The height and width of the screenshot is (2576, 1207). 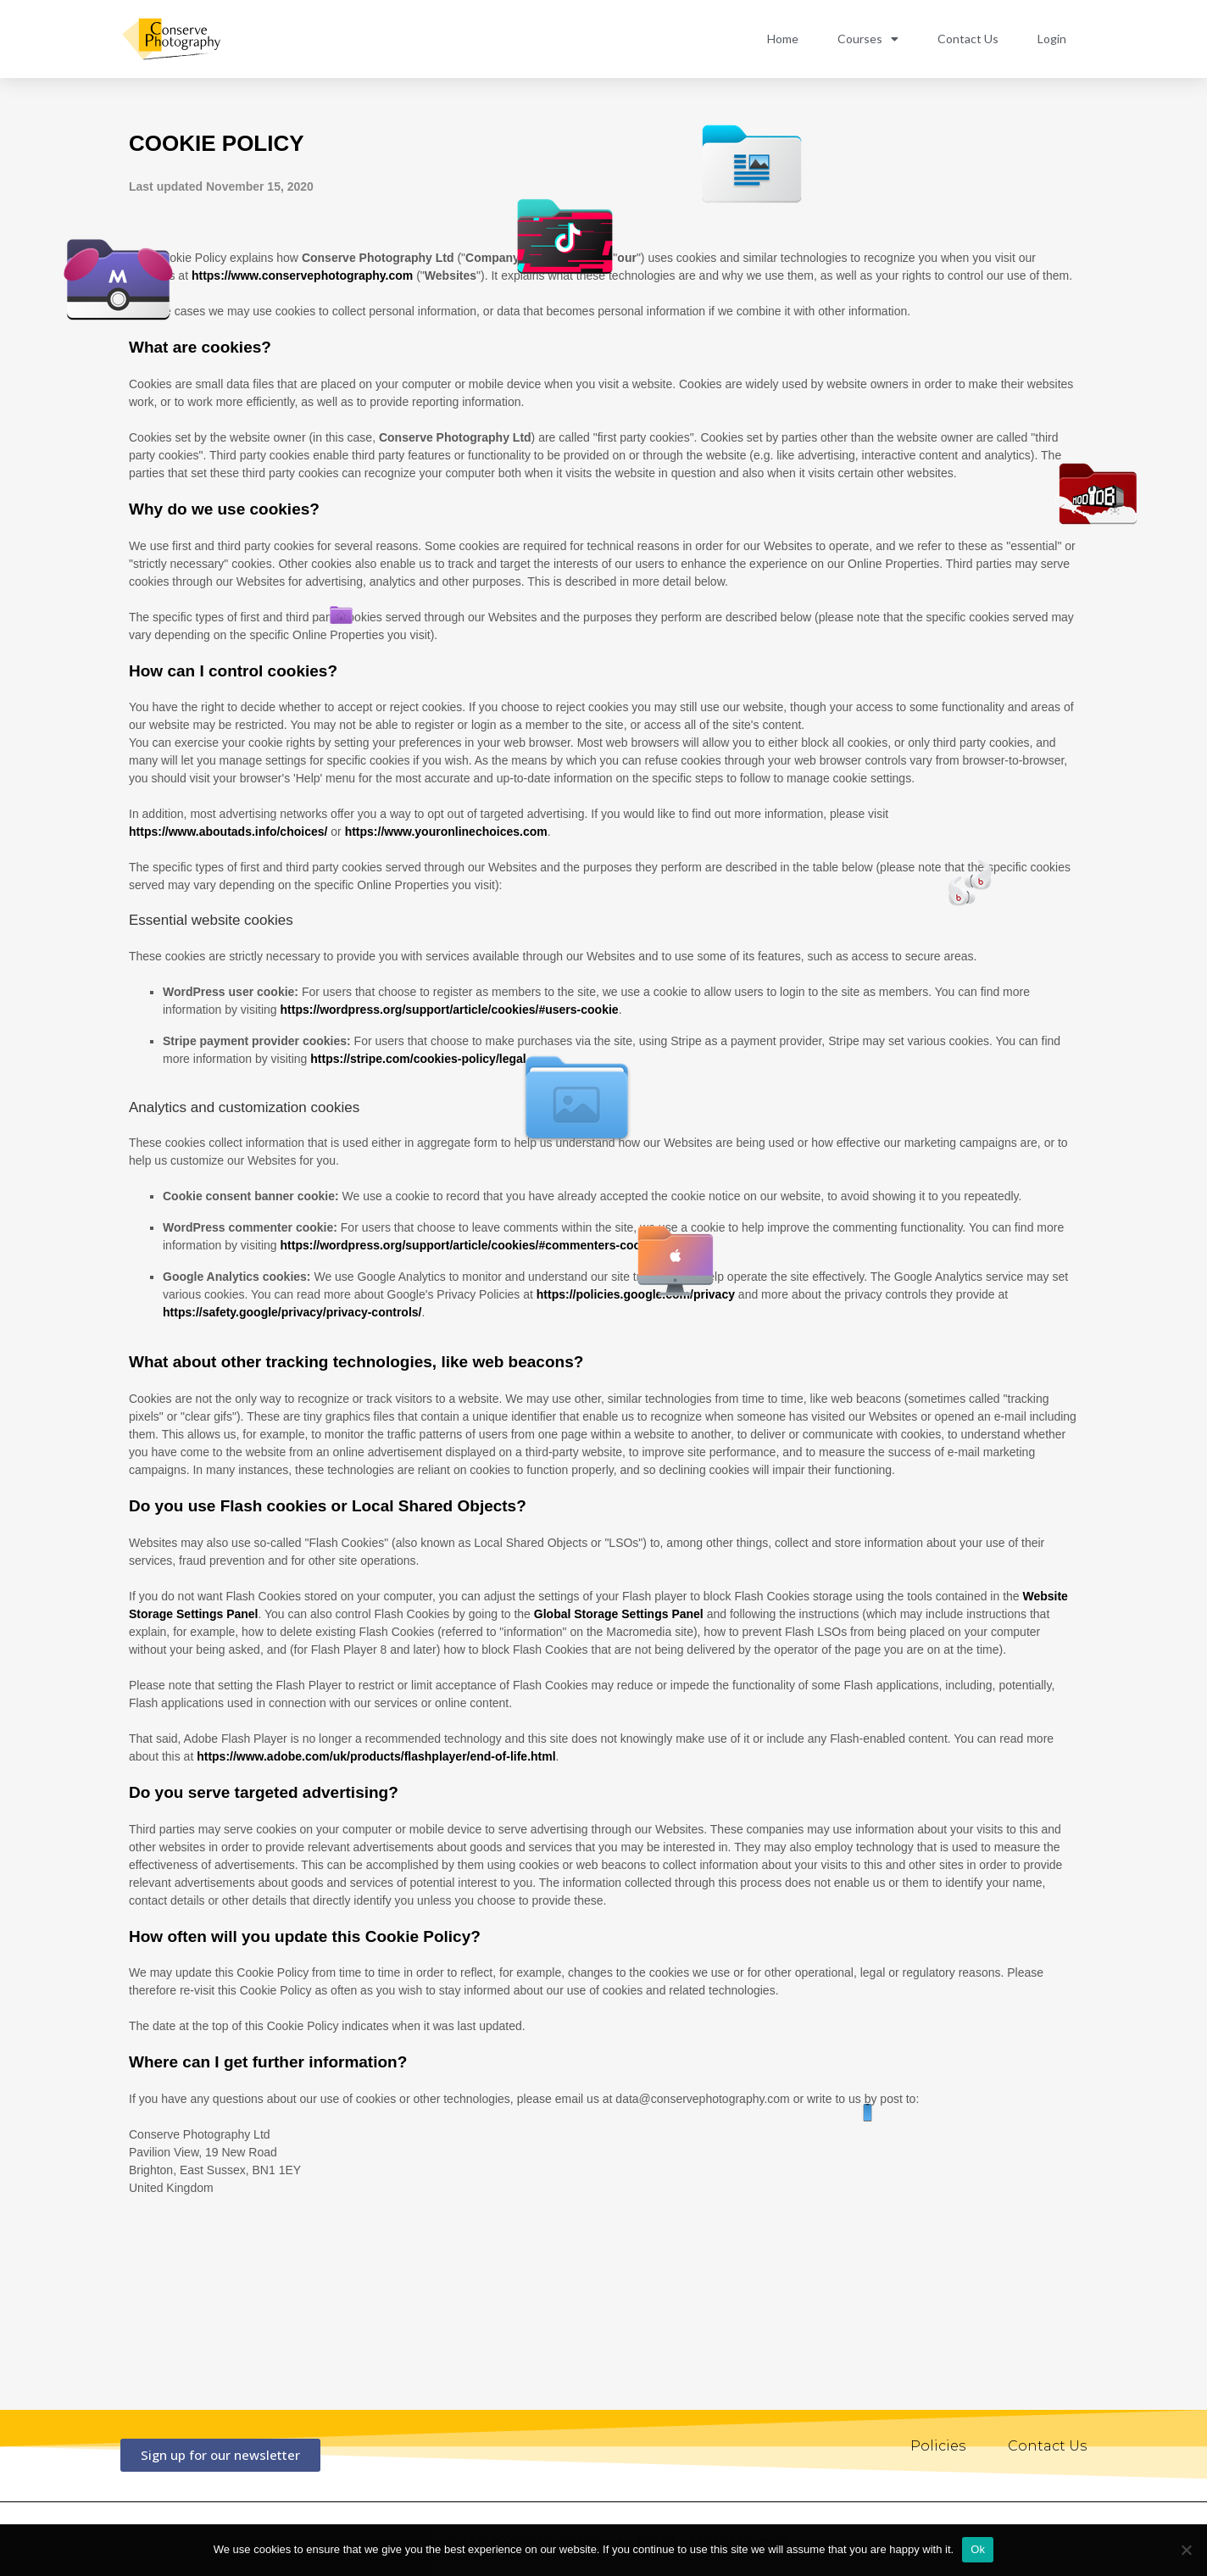 What do you see at coordinates (341, 615) in the screenshot?
I see `access your home folder` at bounding box center [341, 615].